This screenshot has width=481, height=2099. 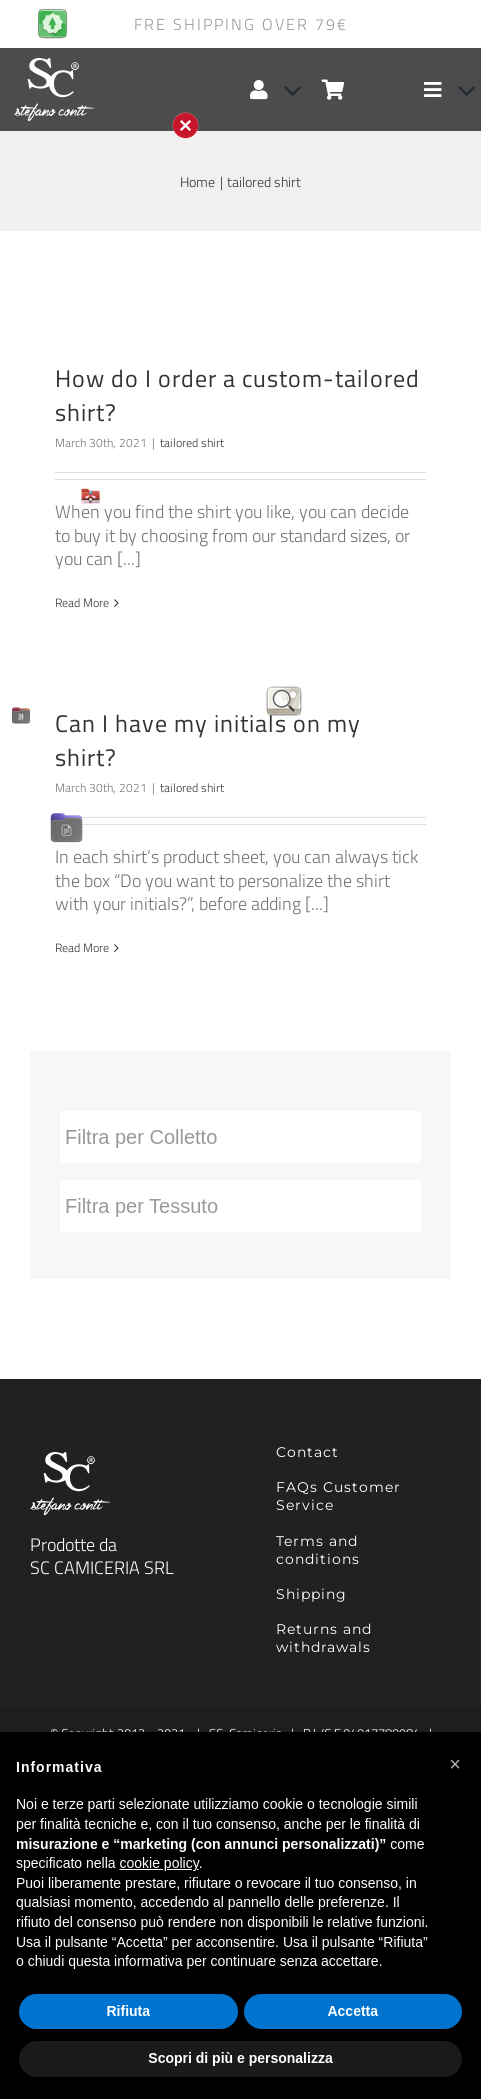 I want to click on open your documents folder, so click(x=66, y=827).